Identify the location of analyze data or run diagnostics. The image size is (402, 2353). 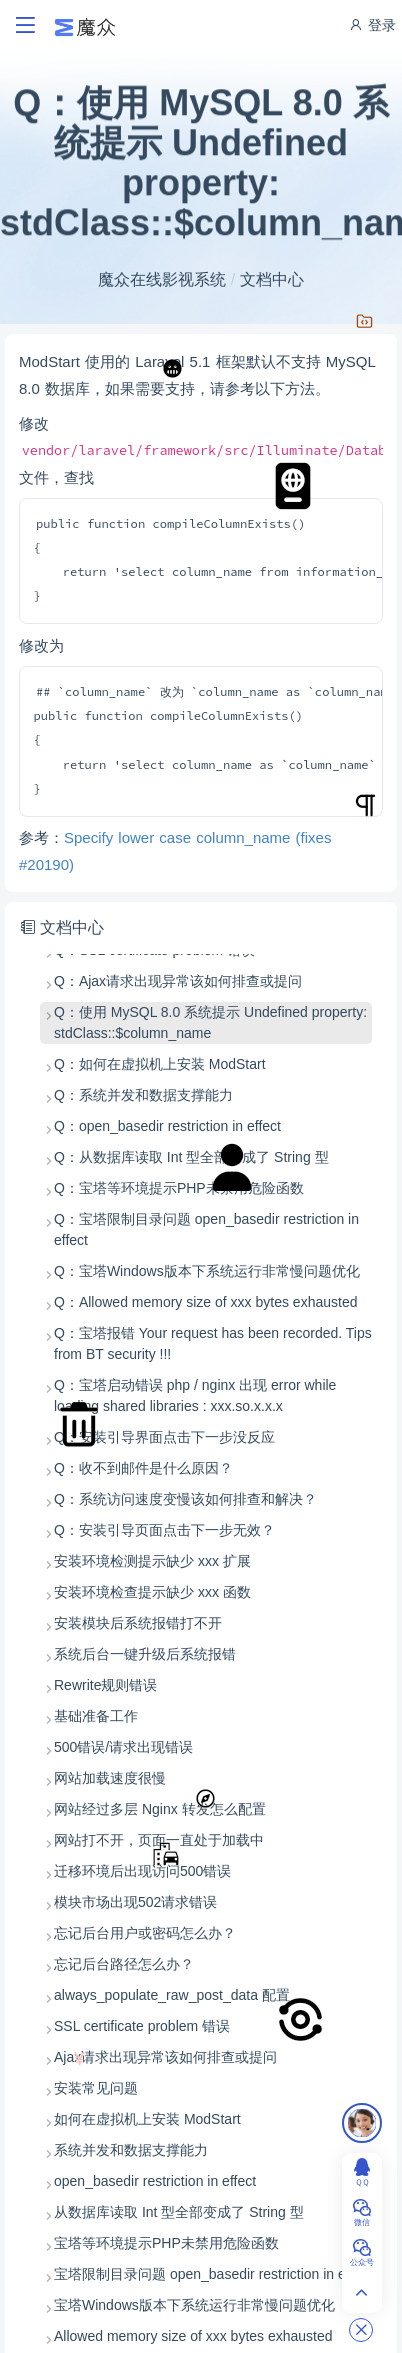
(300, 2019).